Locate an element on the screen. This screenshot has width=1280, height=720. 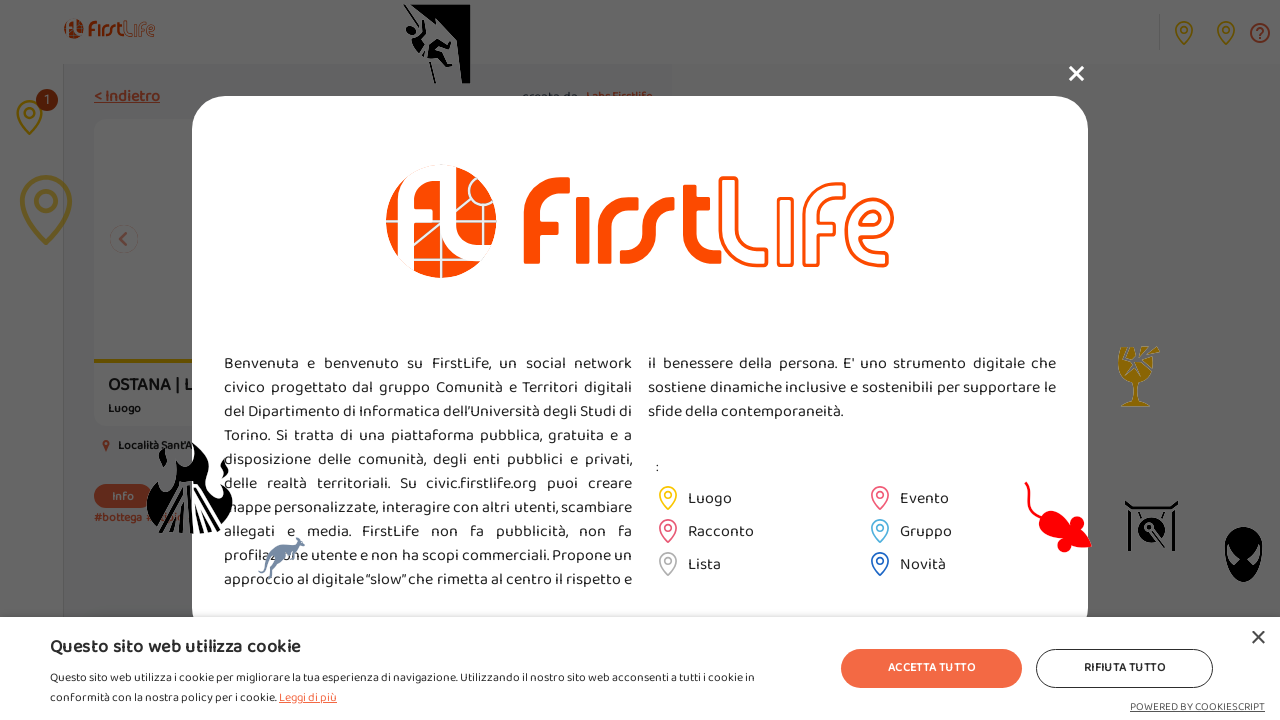
indicates a pyre or bonfire game element is located at coordinates (189, 487).